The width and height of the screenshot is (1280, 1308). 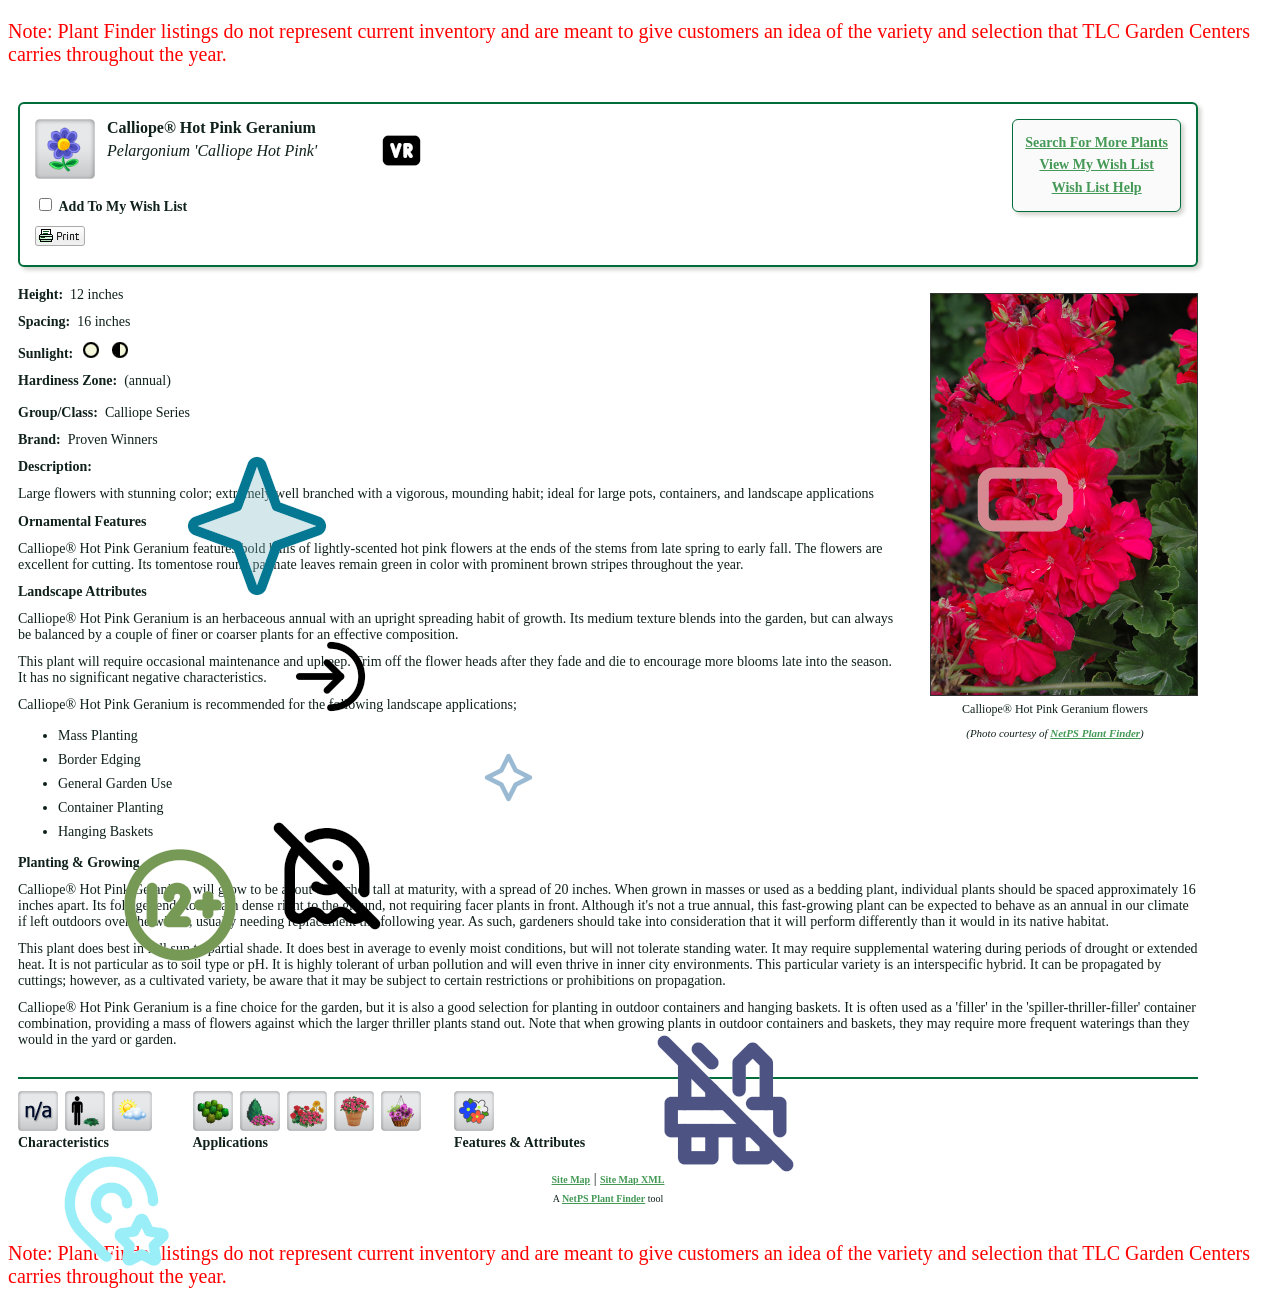 I want to click on mark a location as favorite, so click(x=111, y=1208).